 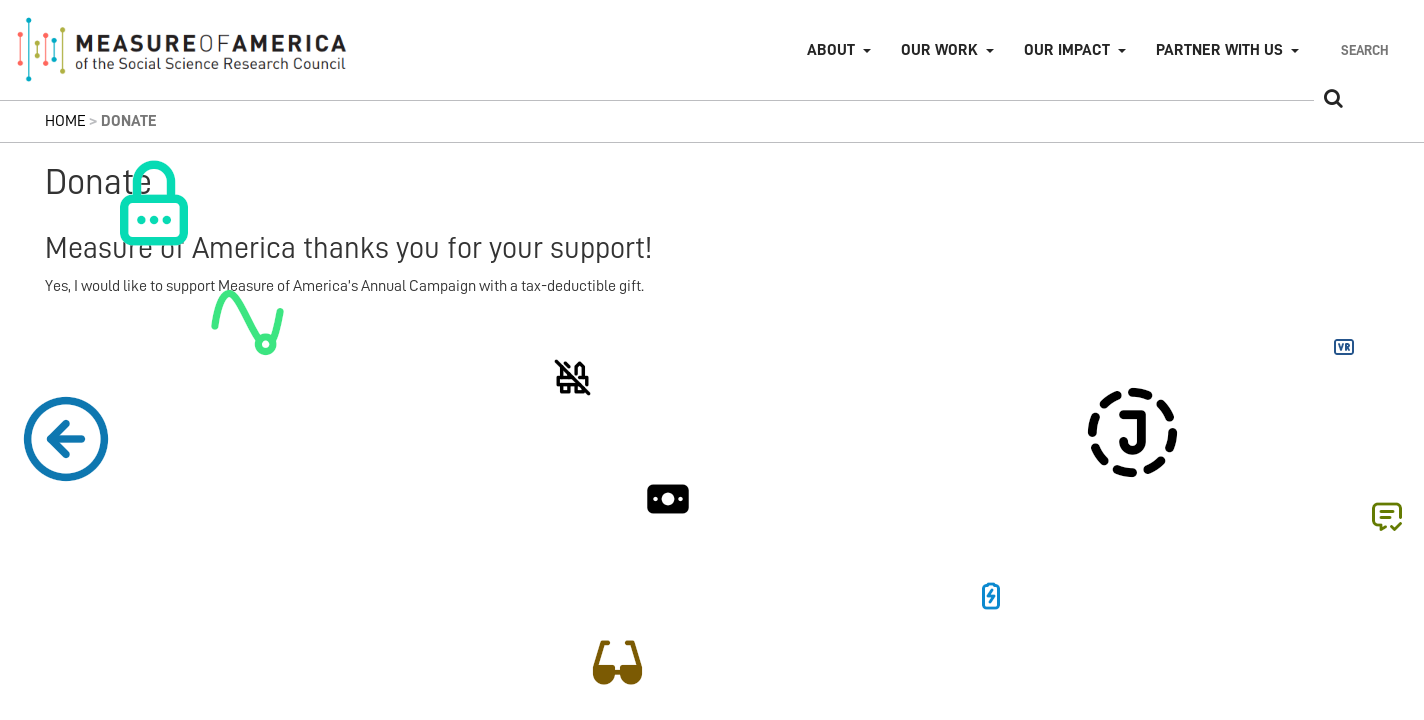 What do you see at coordinates (1344, 347) in the screenshot?
I see `access virtual reality mode or features` at bounding box center [1344, 347].